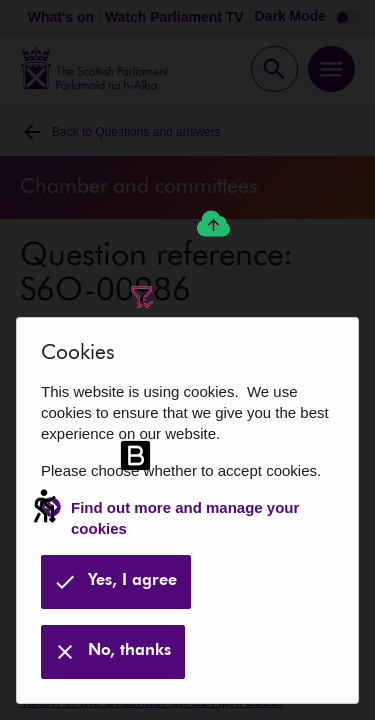  I want to click on filter applied successfully, so click(141, 296).